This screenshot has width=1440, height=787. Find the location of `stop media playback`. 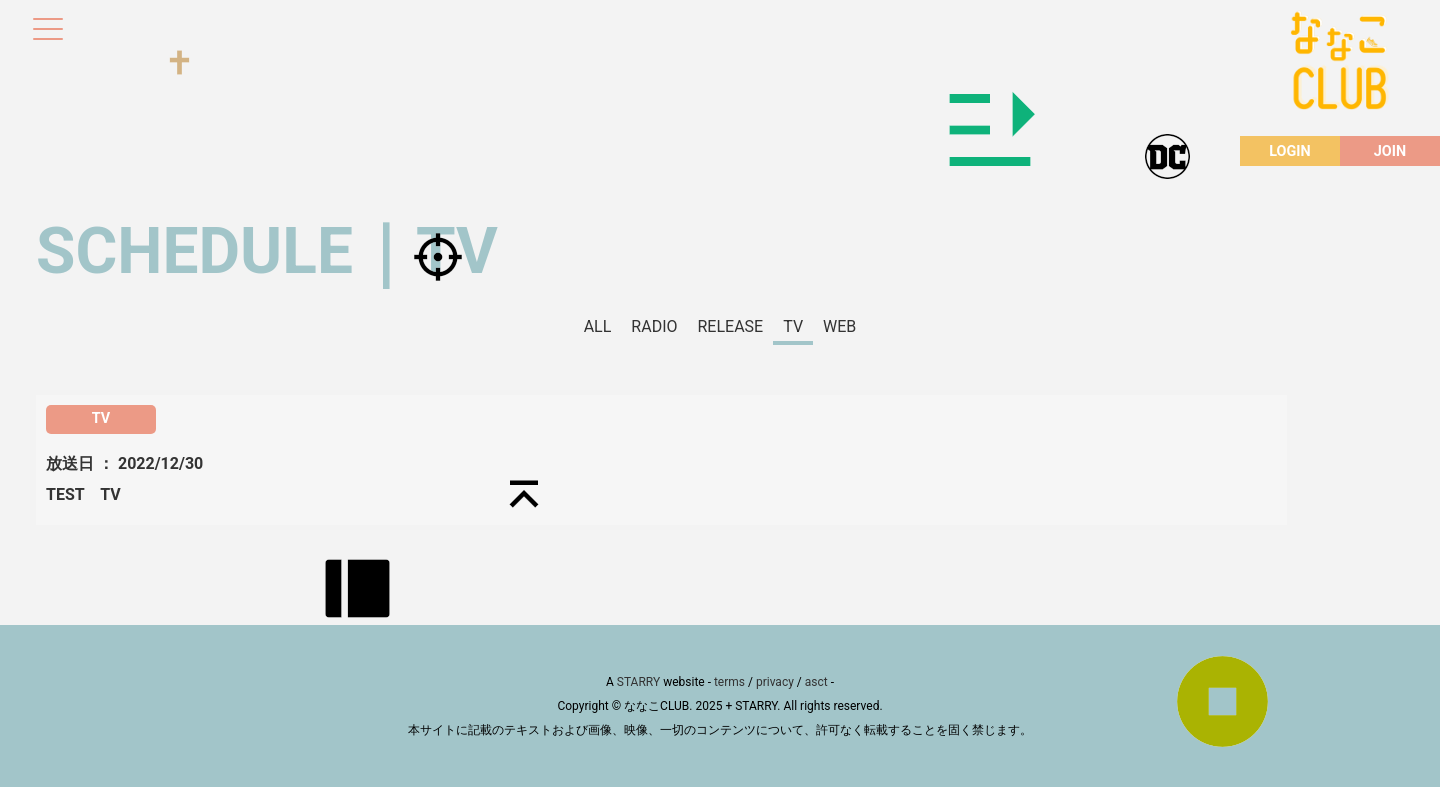

stop media playback is located at coordinates (1222, 701).